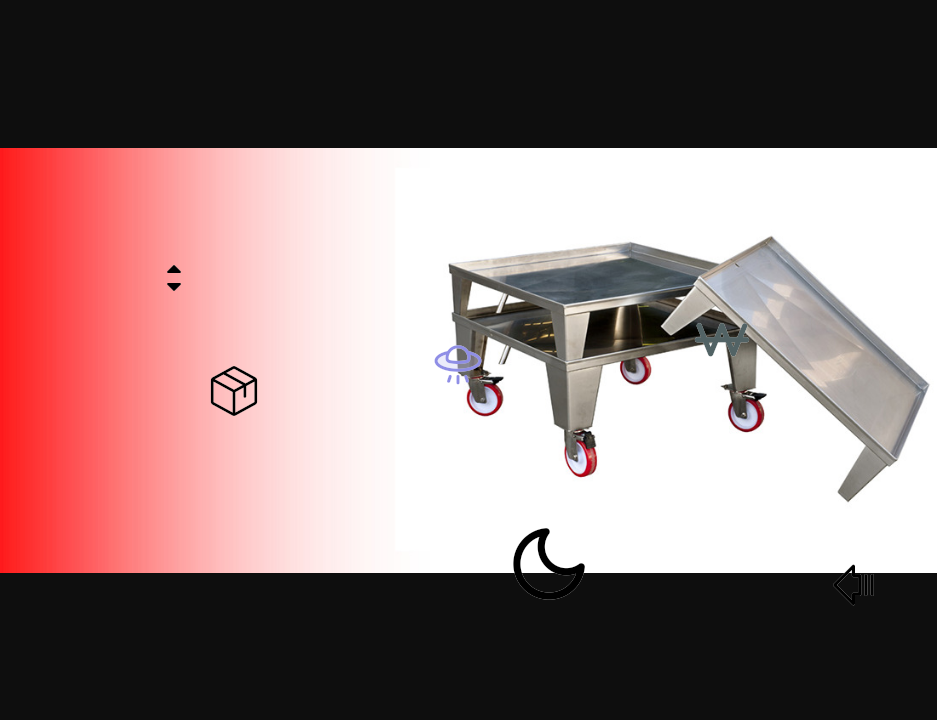 This screenshot has height=720, width=937. Describe the element at coordinates (549, 564) in the screenshot. I see `toggle dark mode or night theme` at that location.